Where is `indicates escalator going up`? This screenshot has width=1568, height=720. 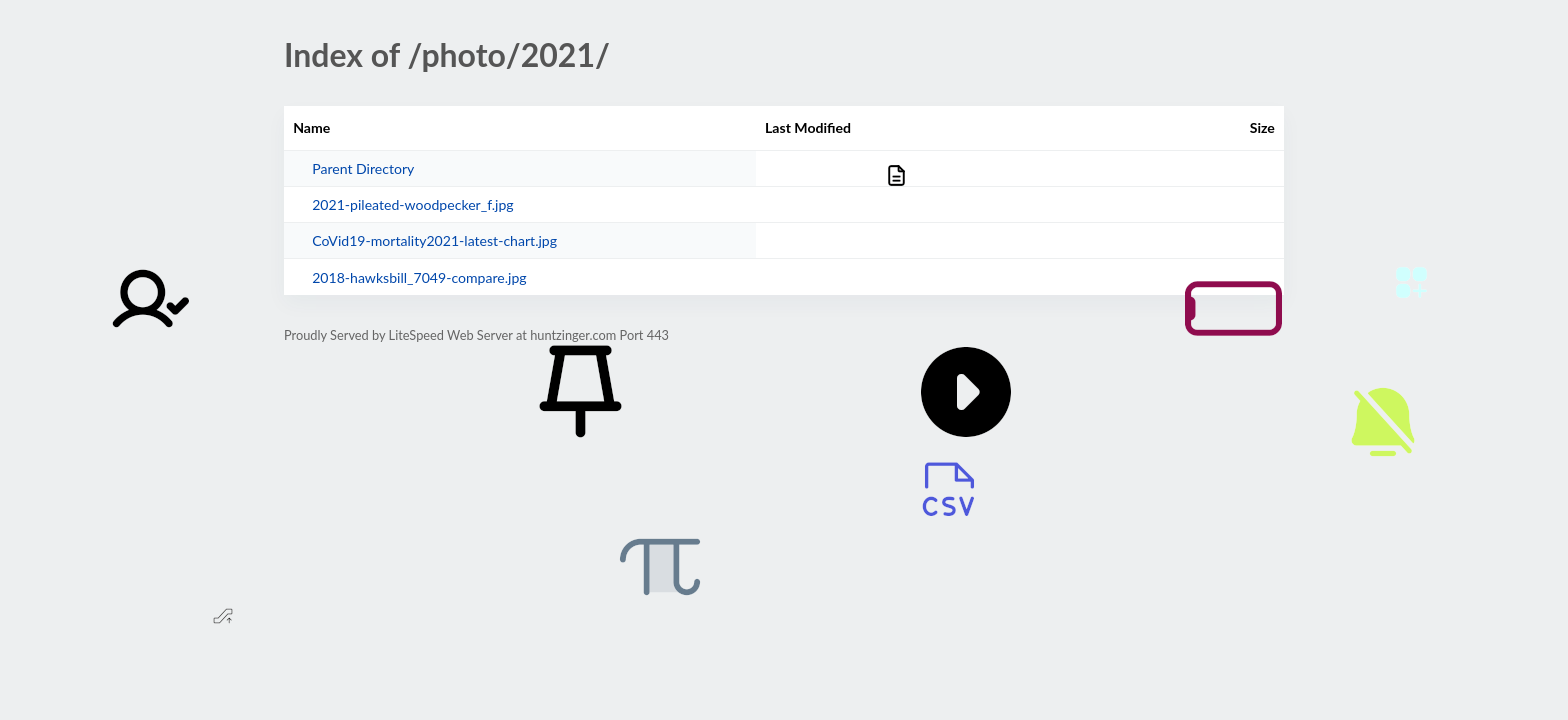
indicates escalator going up is located at coordinates (223, 616).